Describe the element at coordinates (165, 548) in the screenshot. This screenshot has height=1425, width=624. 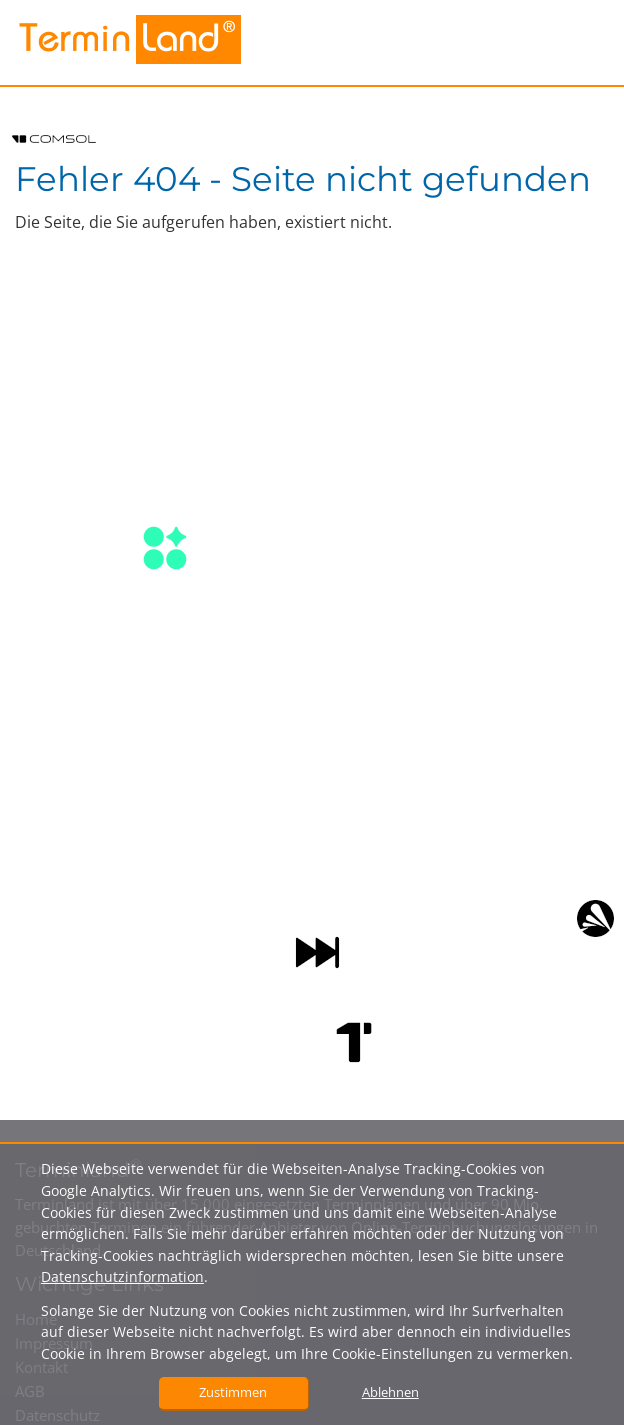
I see `access AI-powered applications` at that location.